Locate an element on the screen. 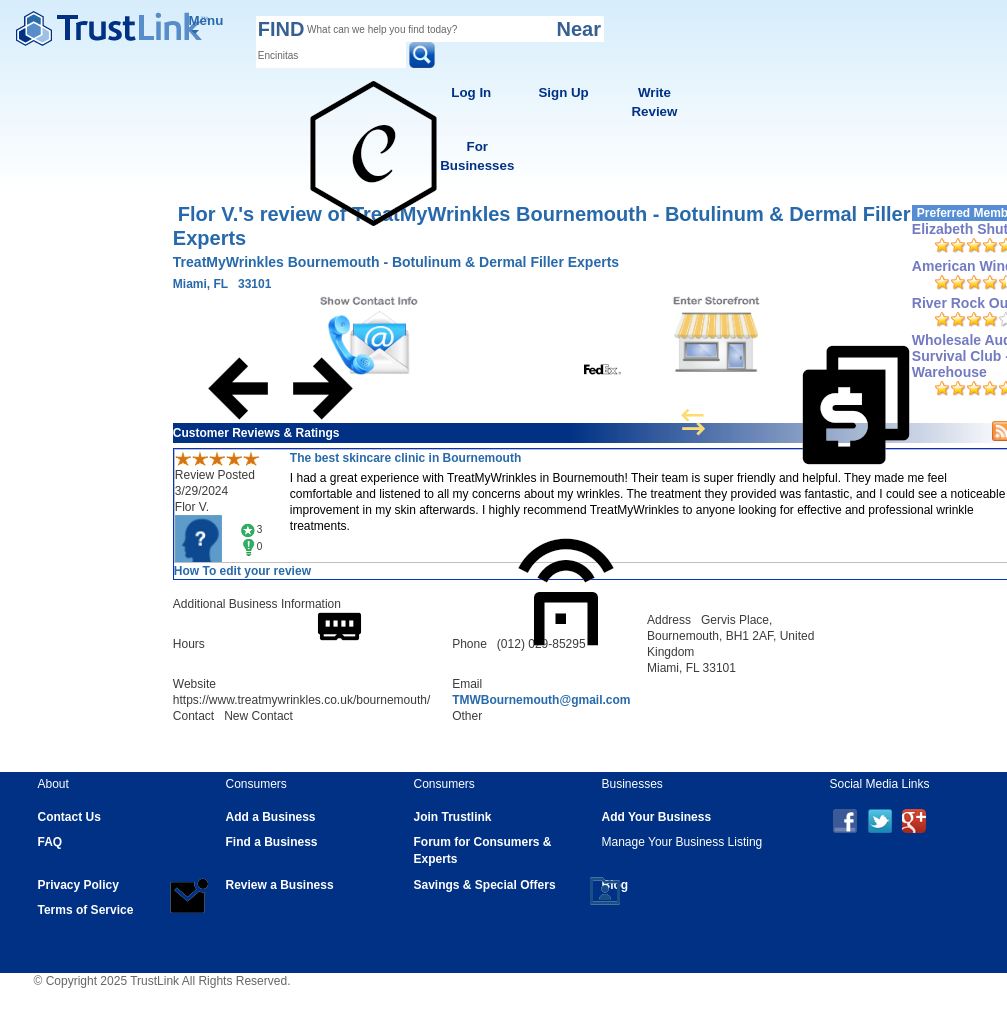 Image resolution: width=1007 pixels, height=1034 pixels. swap or exchange items is located at coordinates (693, 422).